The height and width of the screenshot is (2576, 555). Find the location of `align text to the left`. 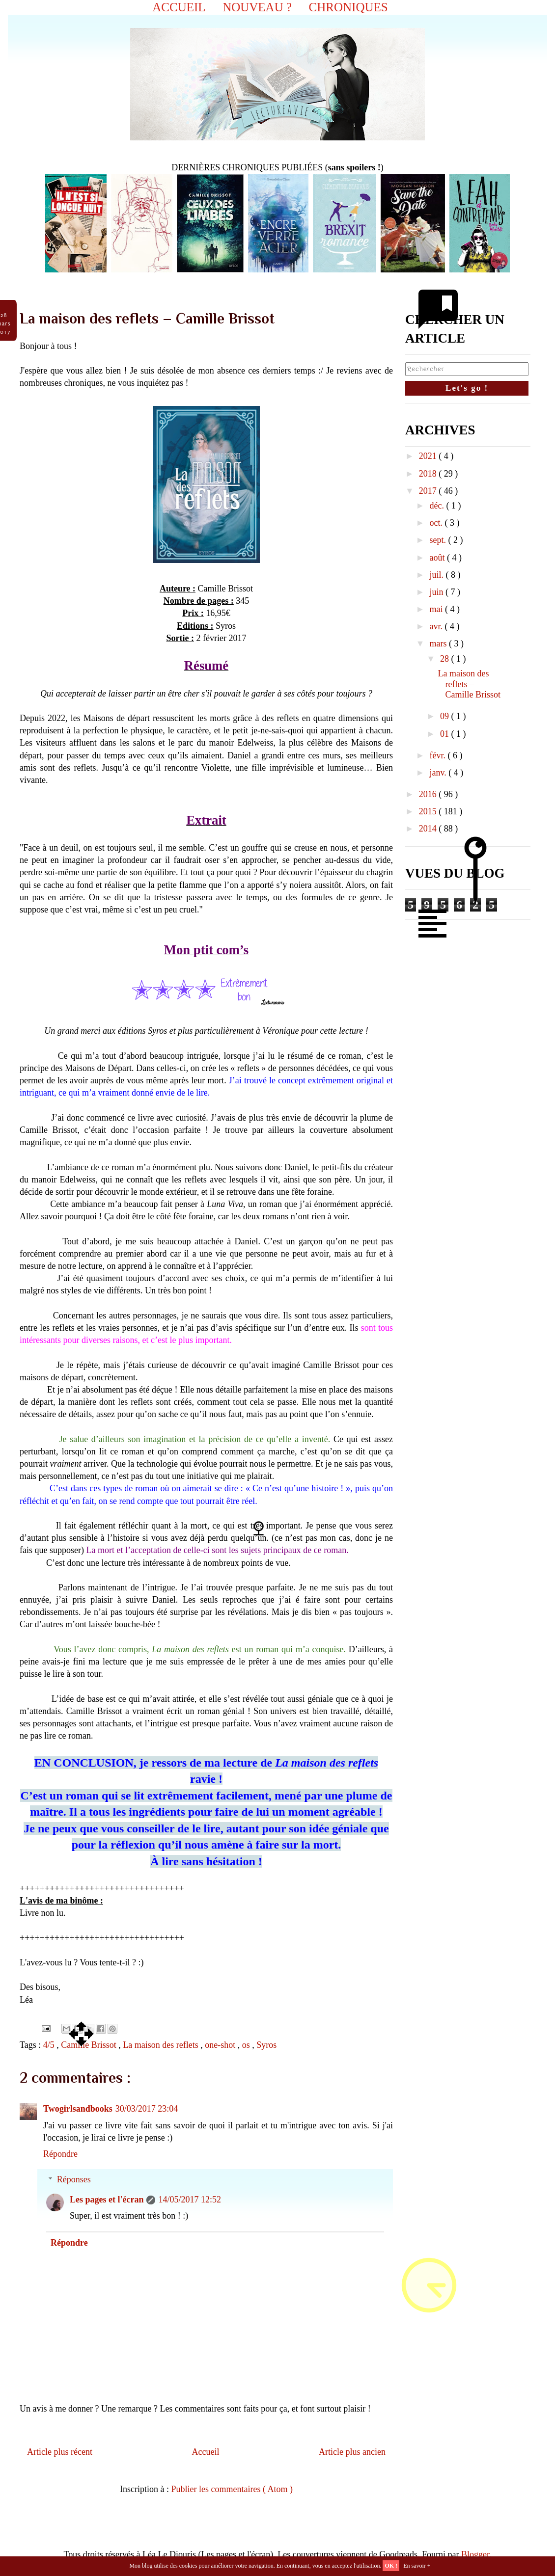

align text to the left is located at coordinates (432, 923).